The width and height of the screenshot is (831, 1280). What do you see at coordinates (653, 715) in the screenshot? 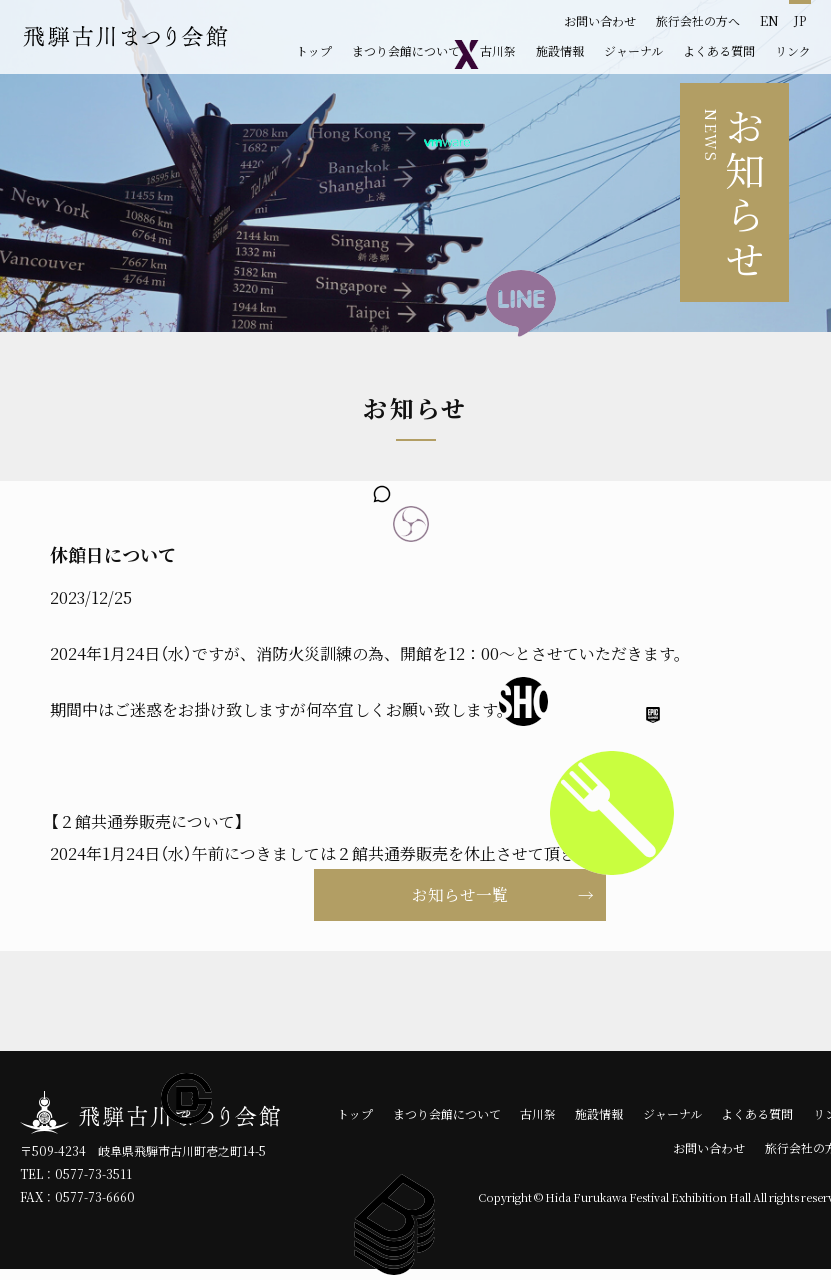
I see `open the Epic Games launcher` at bounding box center [653, 715].